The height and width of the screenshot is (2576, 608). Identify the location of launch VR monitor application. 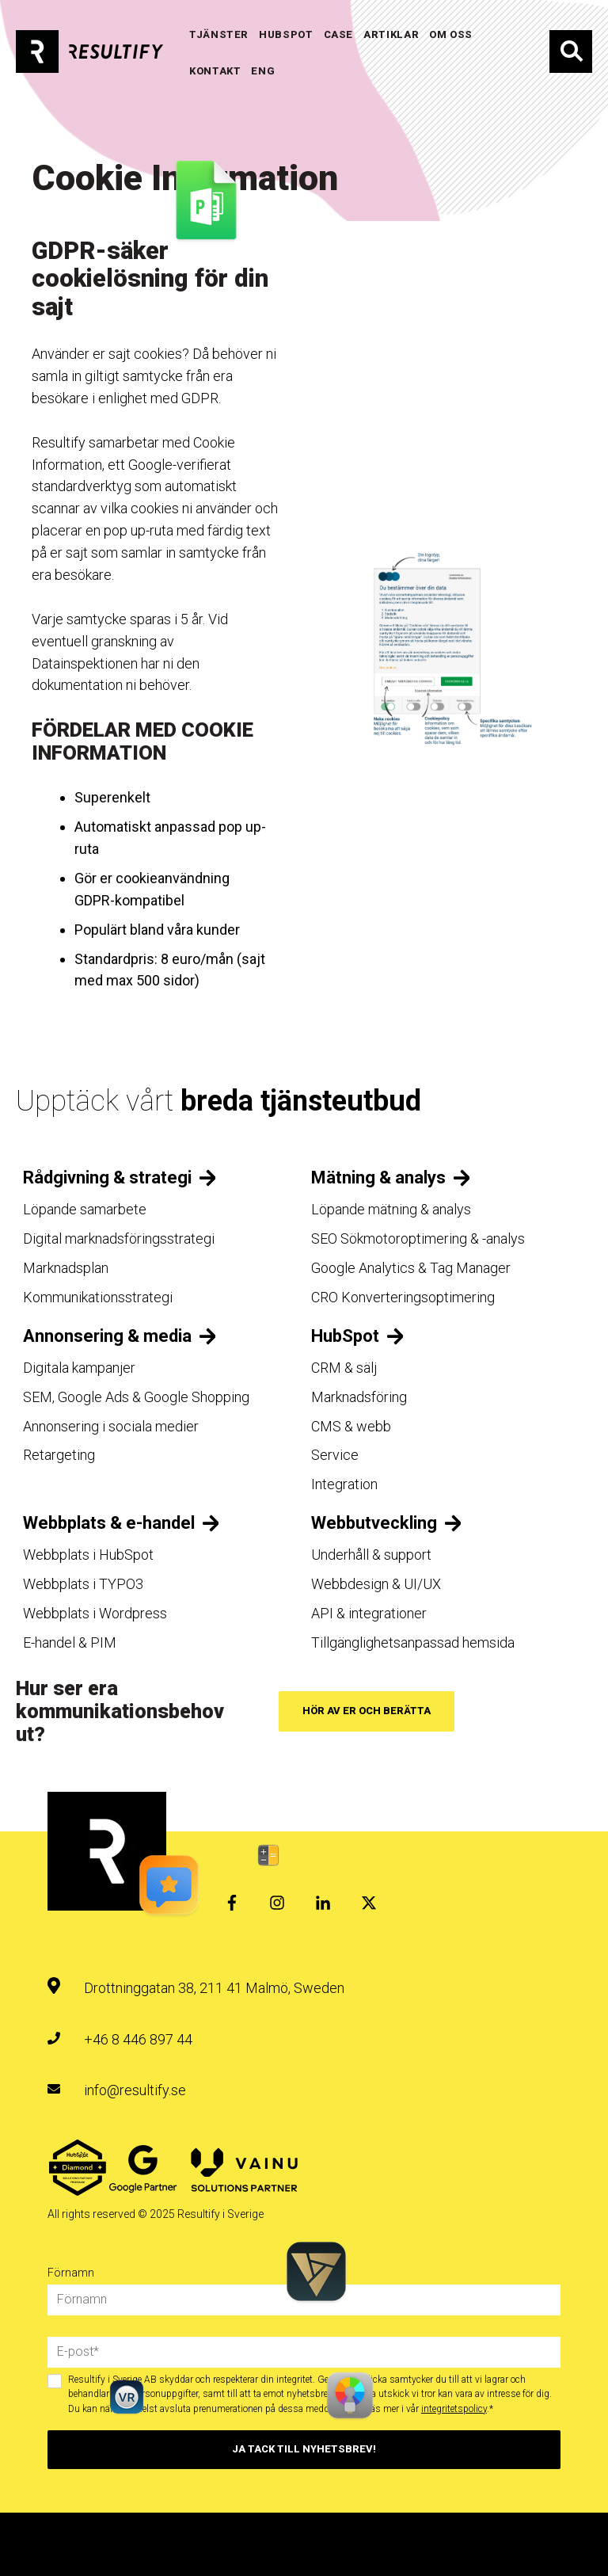
(127, 2397).